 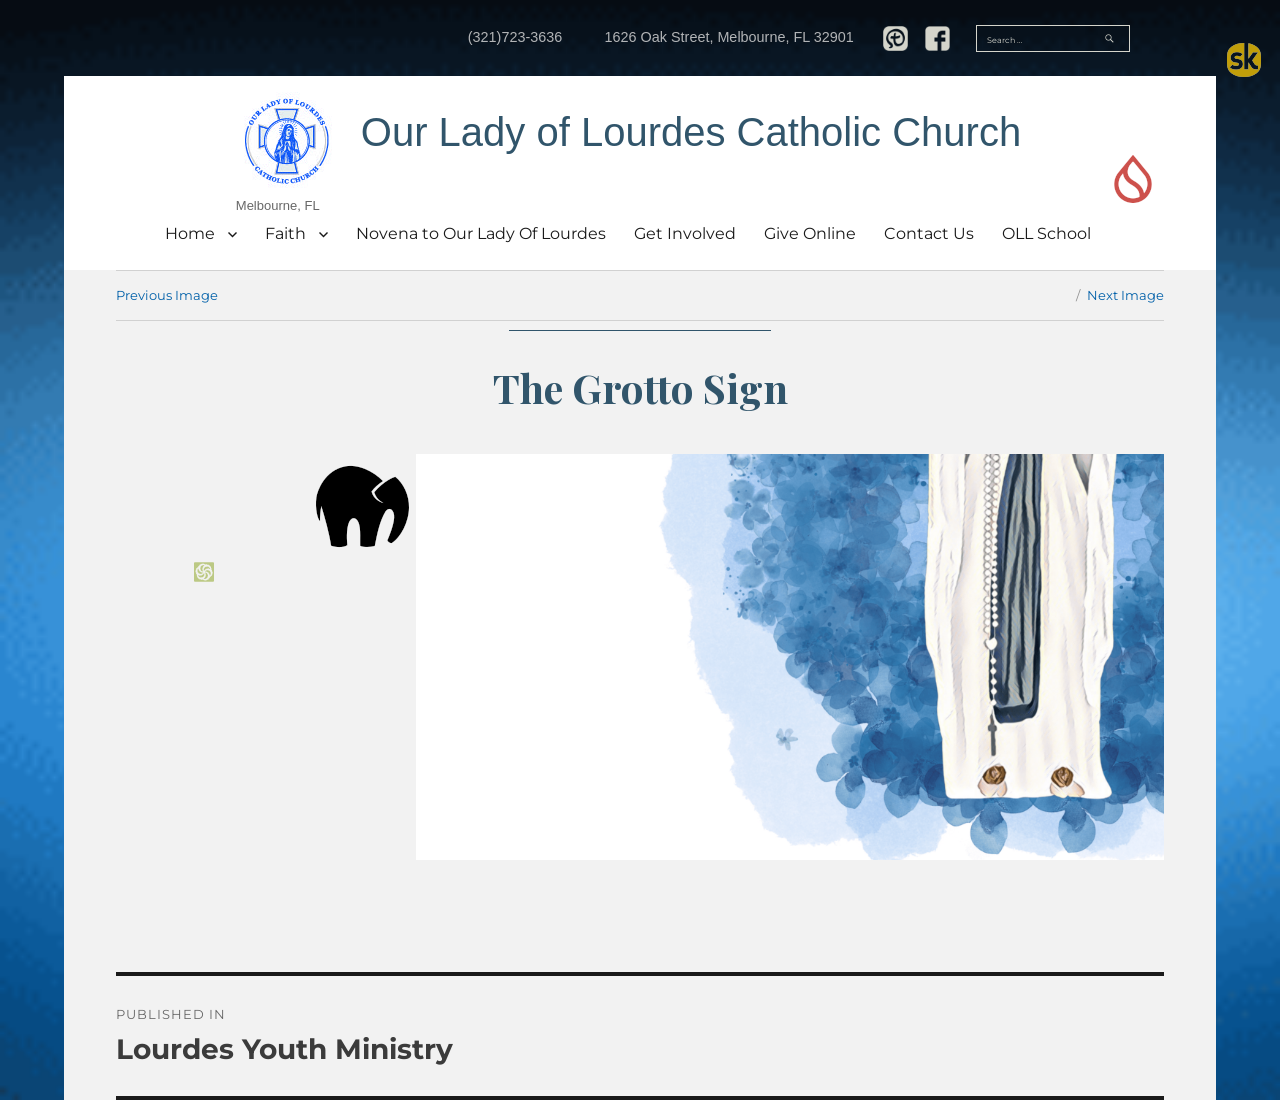 What do you see at coordinates (1133, 179) in the screenshot?
I see `Sui blockchain logo` at bounding box center [1133, 179].